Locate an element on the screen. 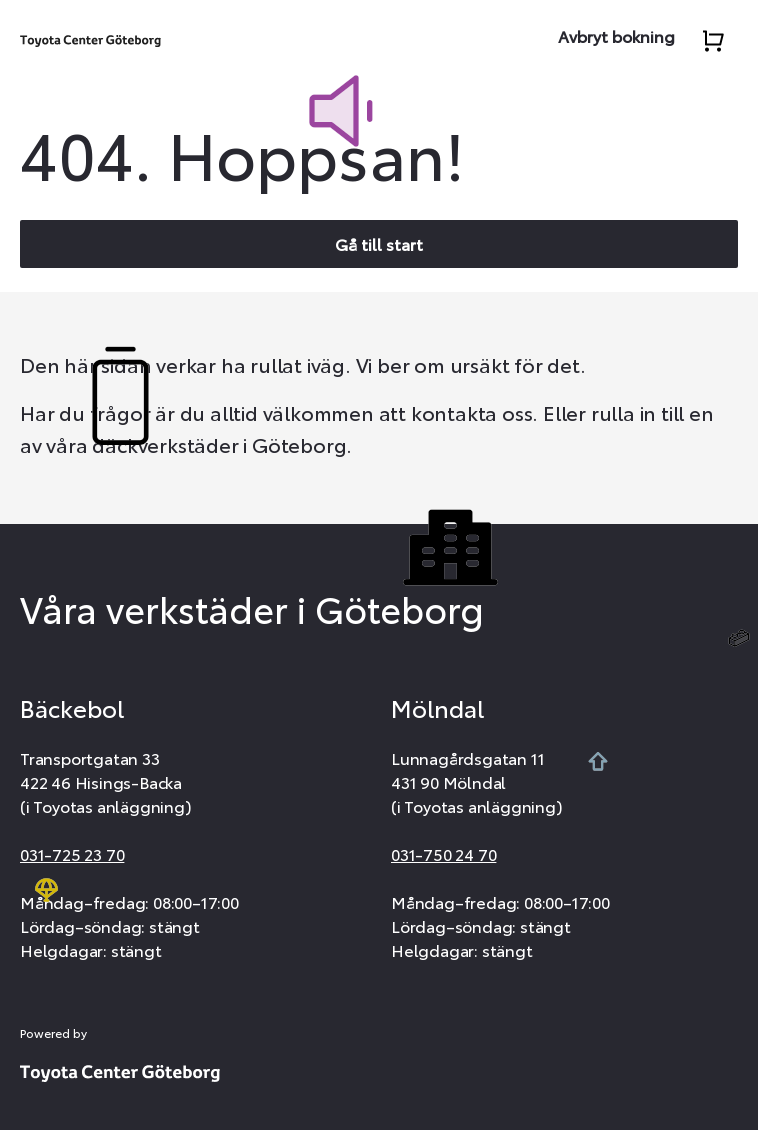 The height and width of the screenshot is (1130, 758). access emergency or backup options is located at coordinates (46, 890).